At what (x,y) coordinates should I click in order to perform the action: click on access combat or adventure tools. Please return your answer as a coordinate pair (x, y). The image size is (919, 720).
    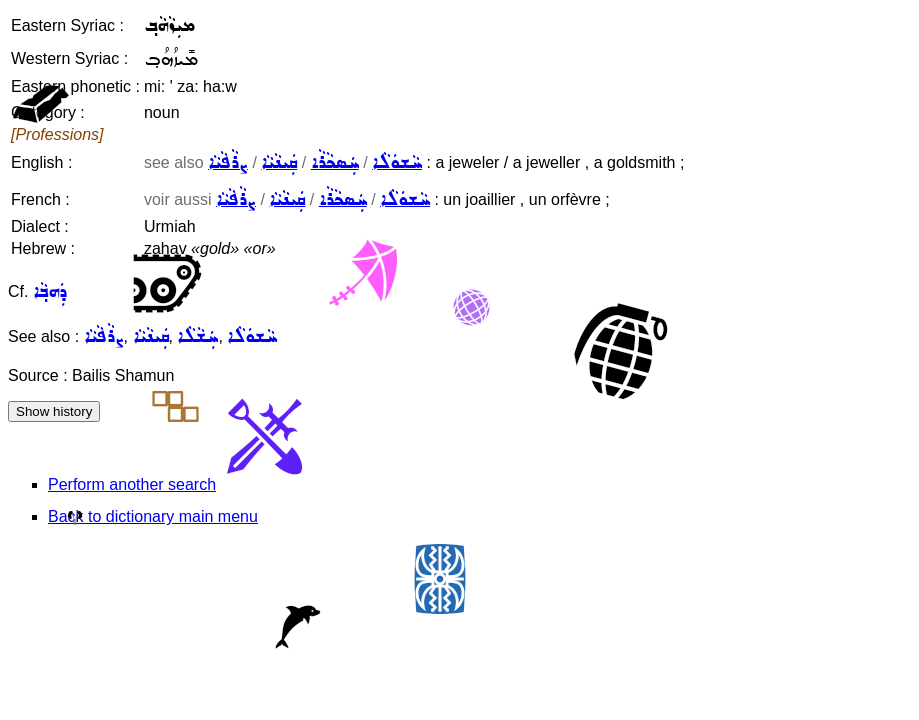
    Looking at the image, I should click on (264, 436).